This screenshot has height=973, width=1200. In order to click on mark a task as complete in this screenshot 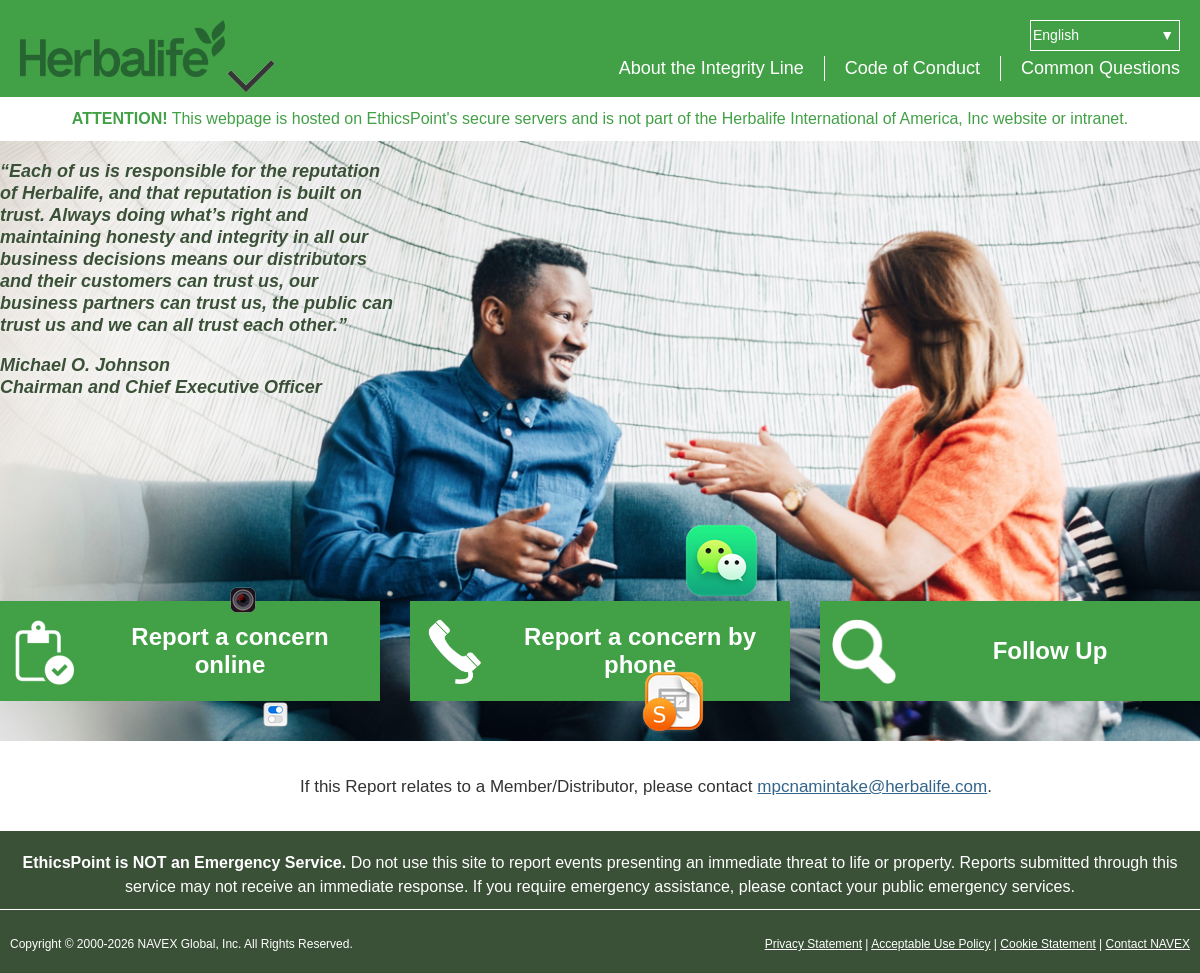, I will do `click(251, 77)`.